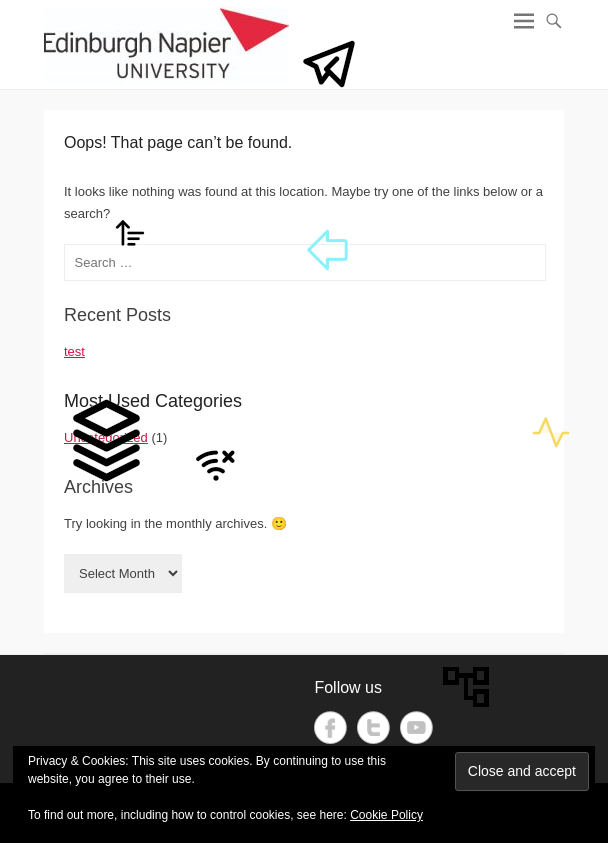 The height and width of the screenshot is (843, 608). I want to click on view layers or stacked items, so click(106, 440).